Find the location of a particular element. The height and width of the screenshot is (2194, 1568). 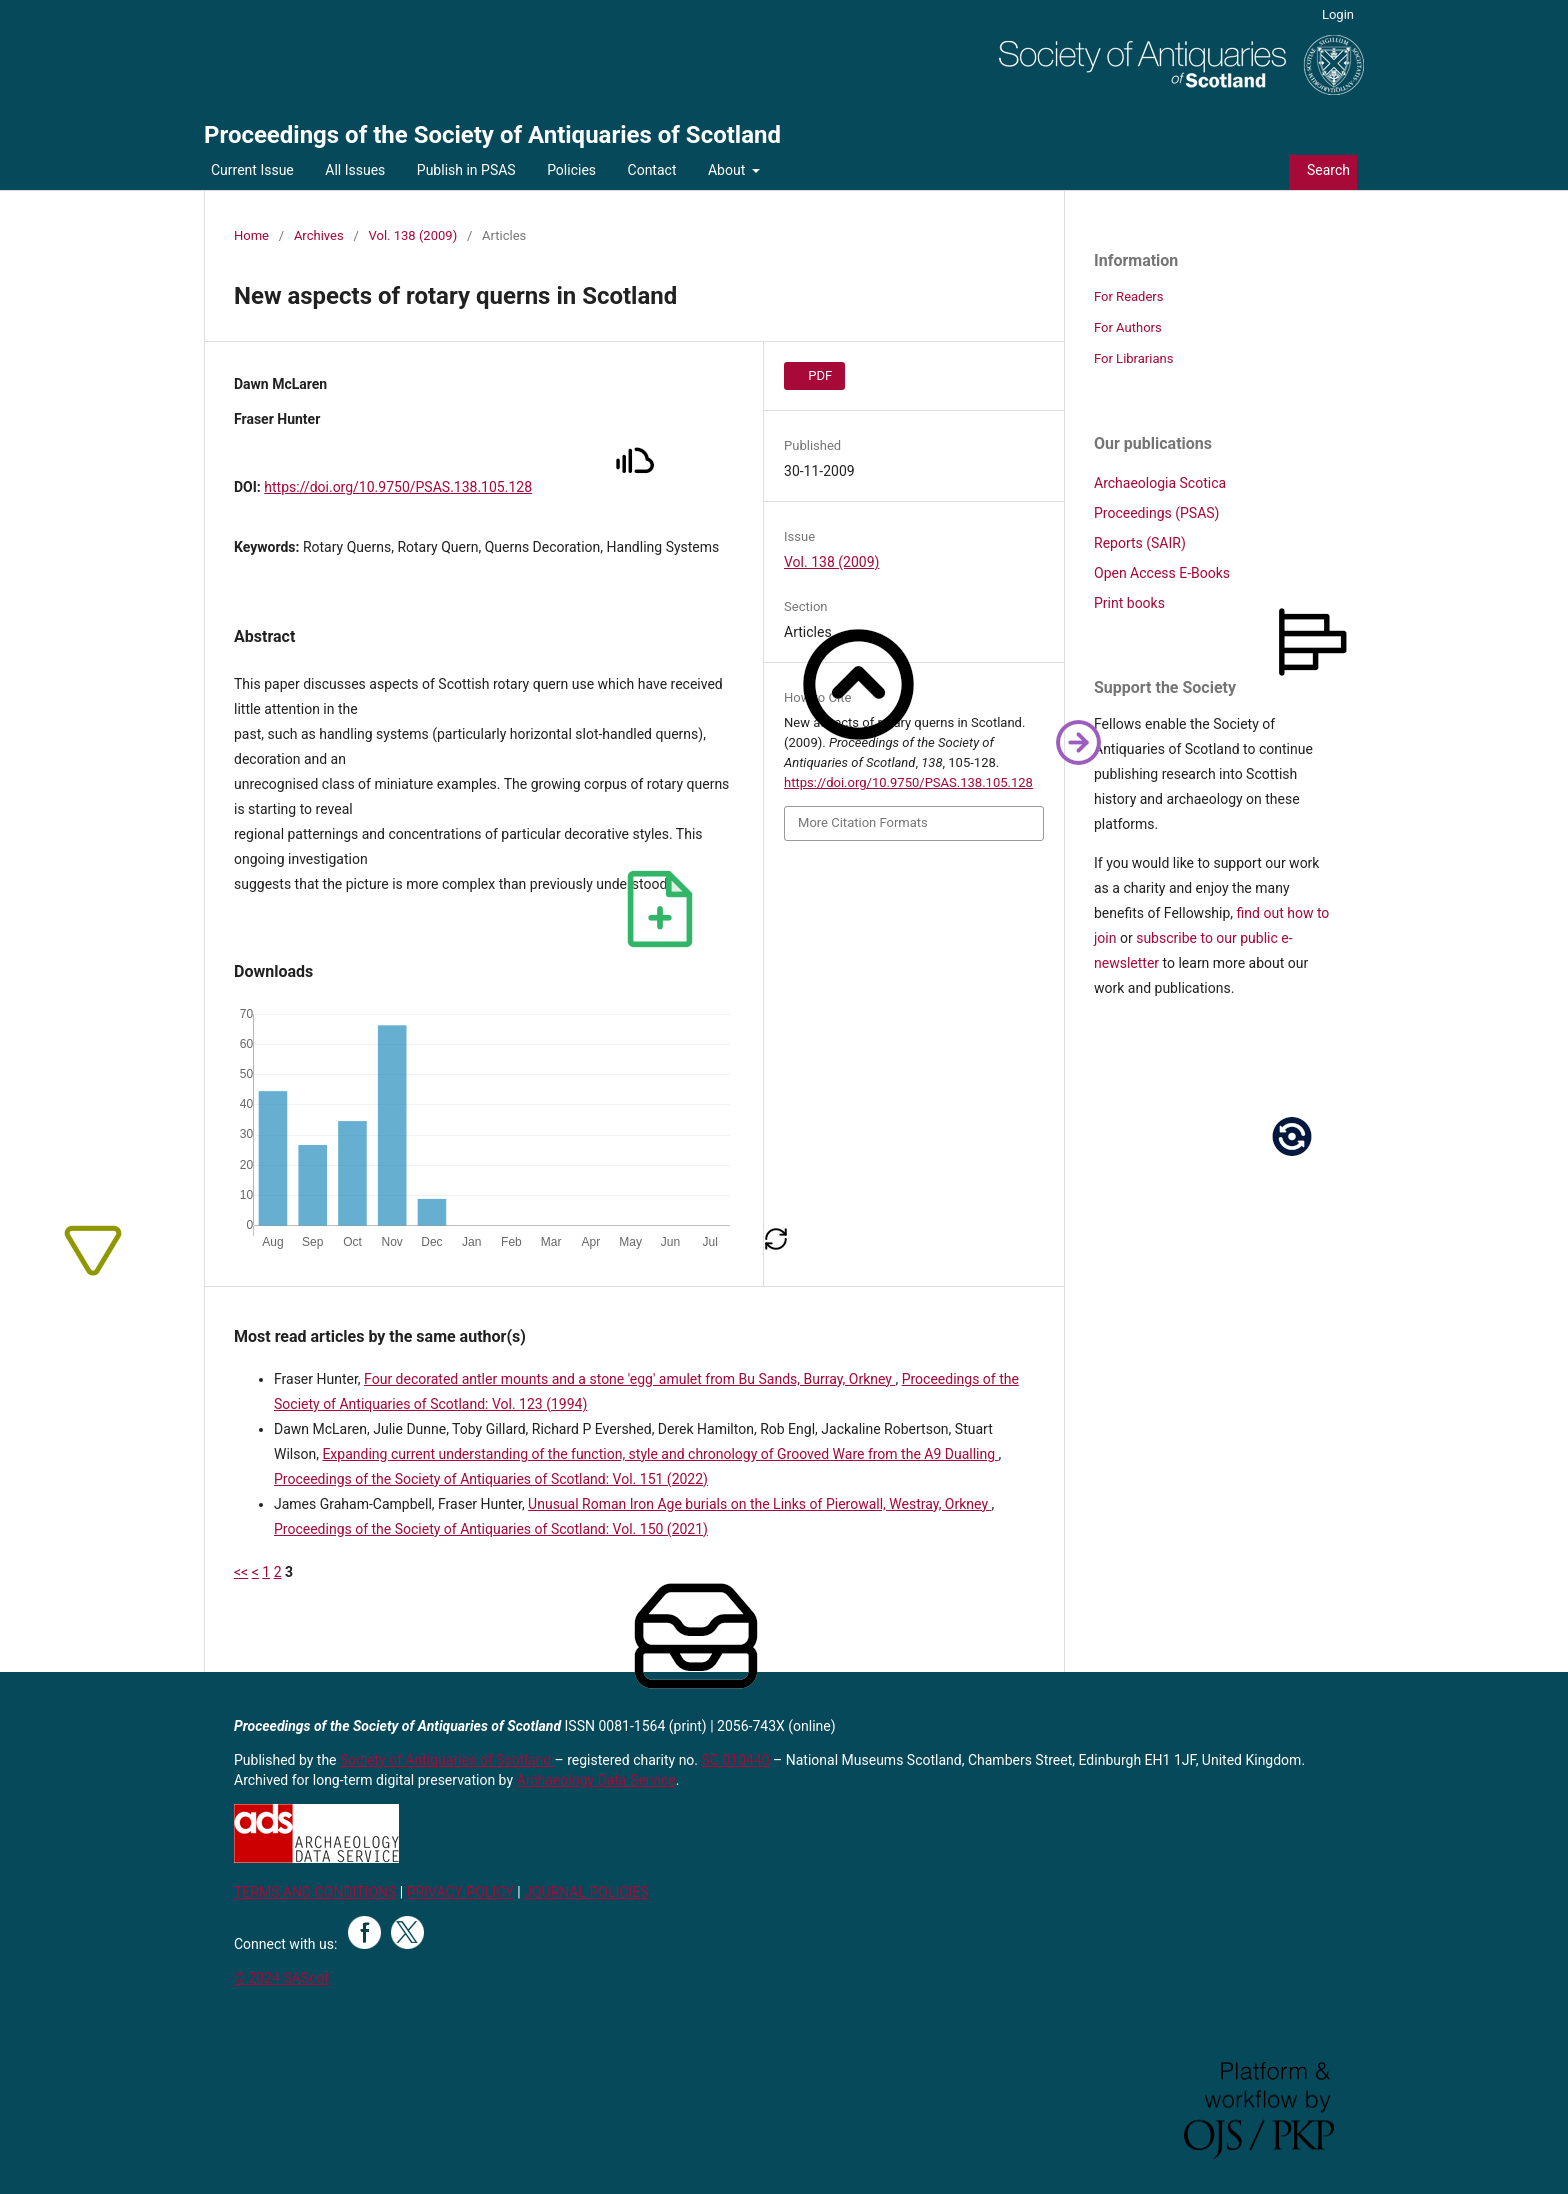

proceed to the next step is located at coordinates (1078, 742).